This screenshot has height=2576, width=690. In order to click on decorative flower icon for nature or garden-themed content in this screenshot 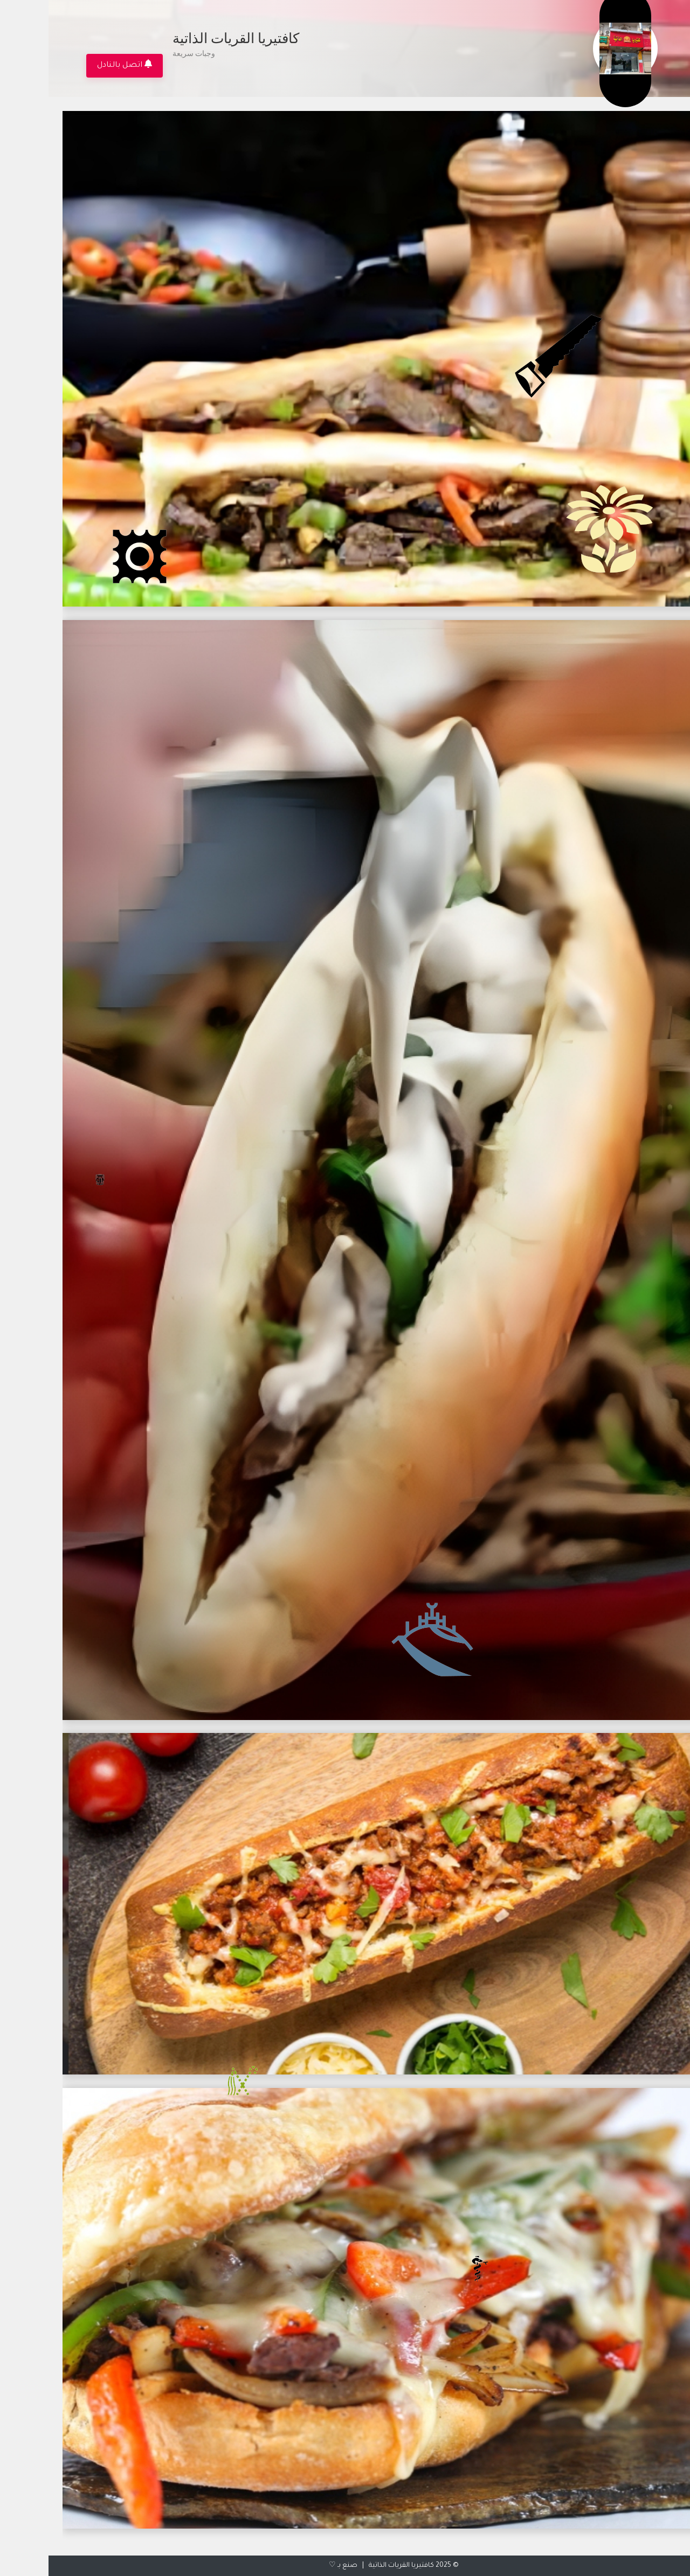, I will do `click(609, 527)`.